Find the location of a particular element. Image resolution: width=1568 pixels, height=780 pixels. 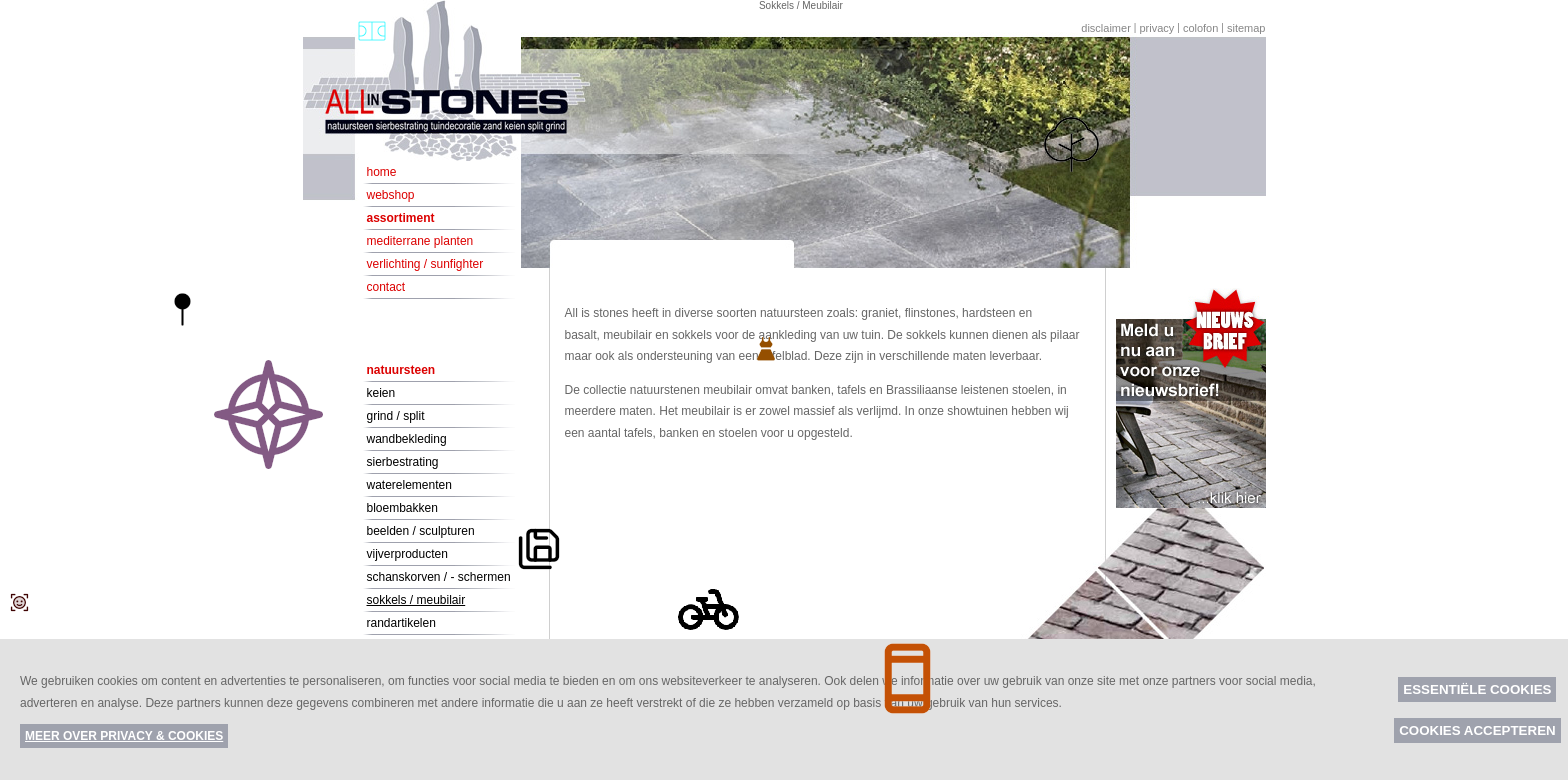

save all open files at once is located at coordinates (539, 549).